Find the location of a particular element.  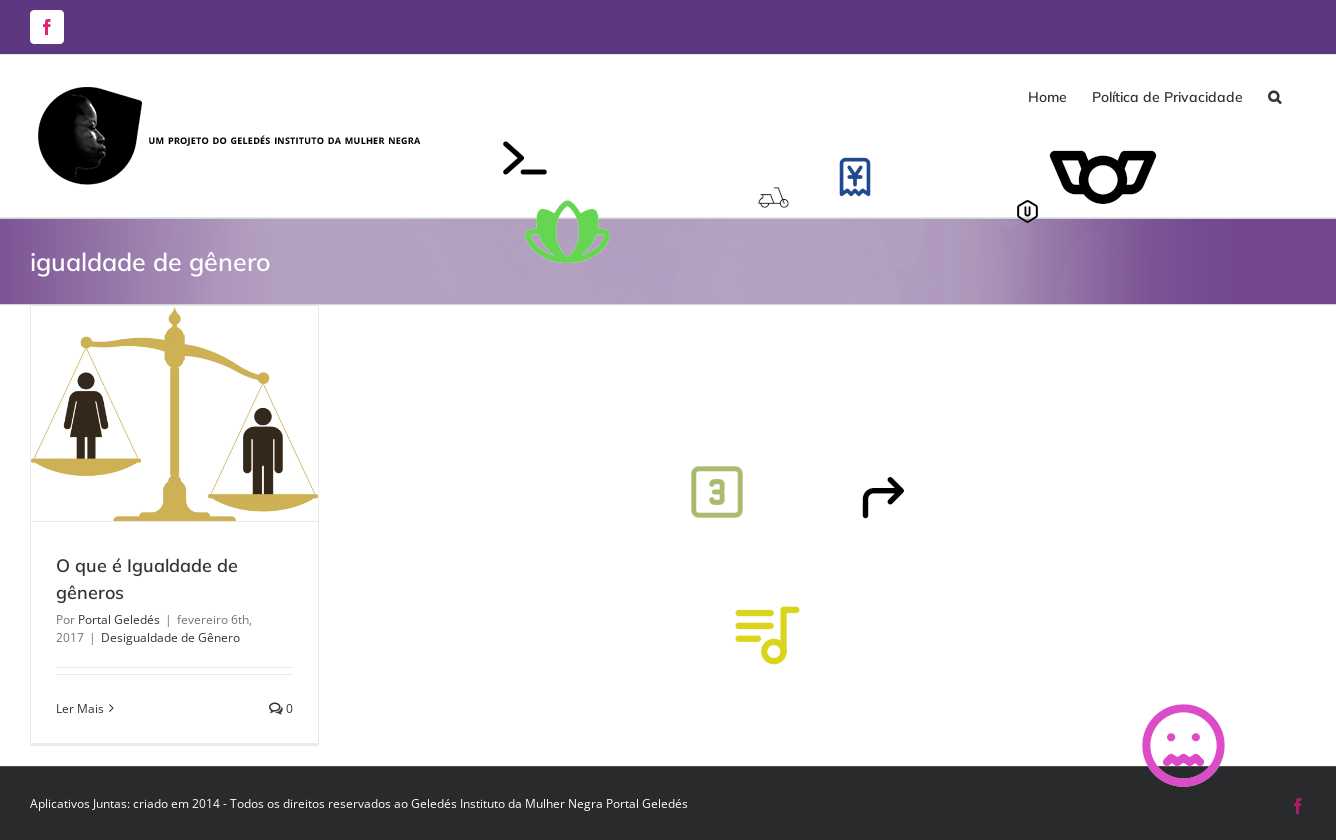

report feeling unwell or sick is located at coordinates (1183, 745).